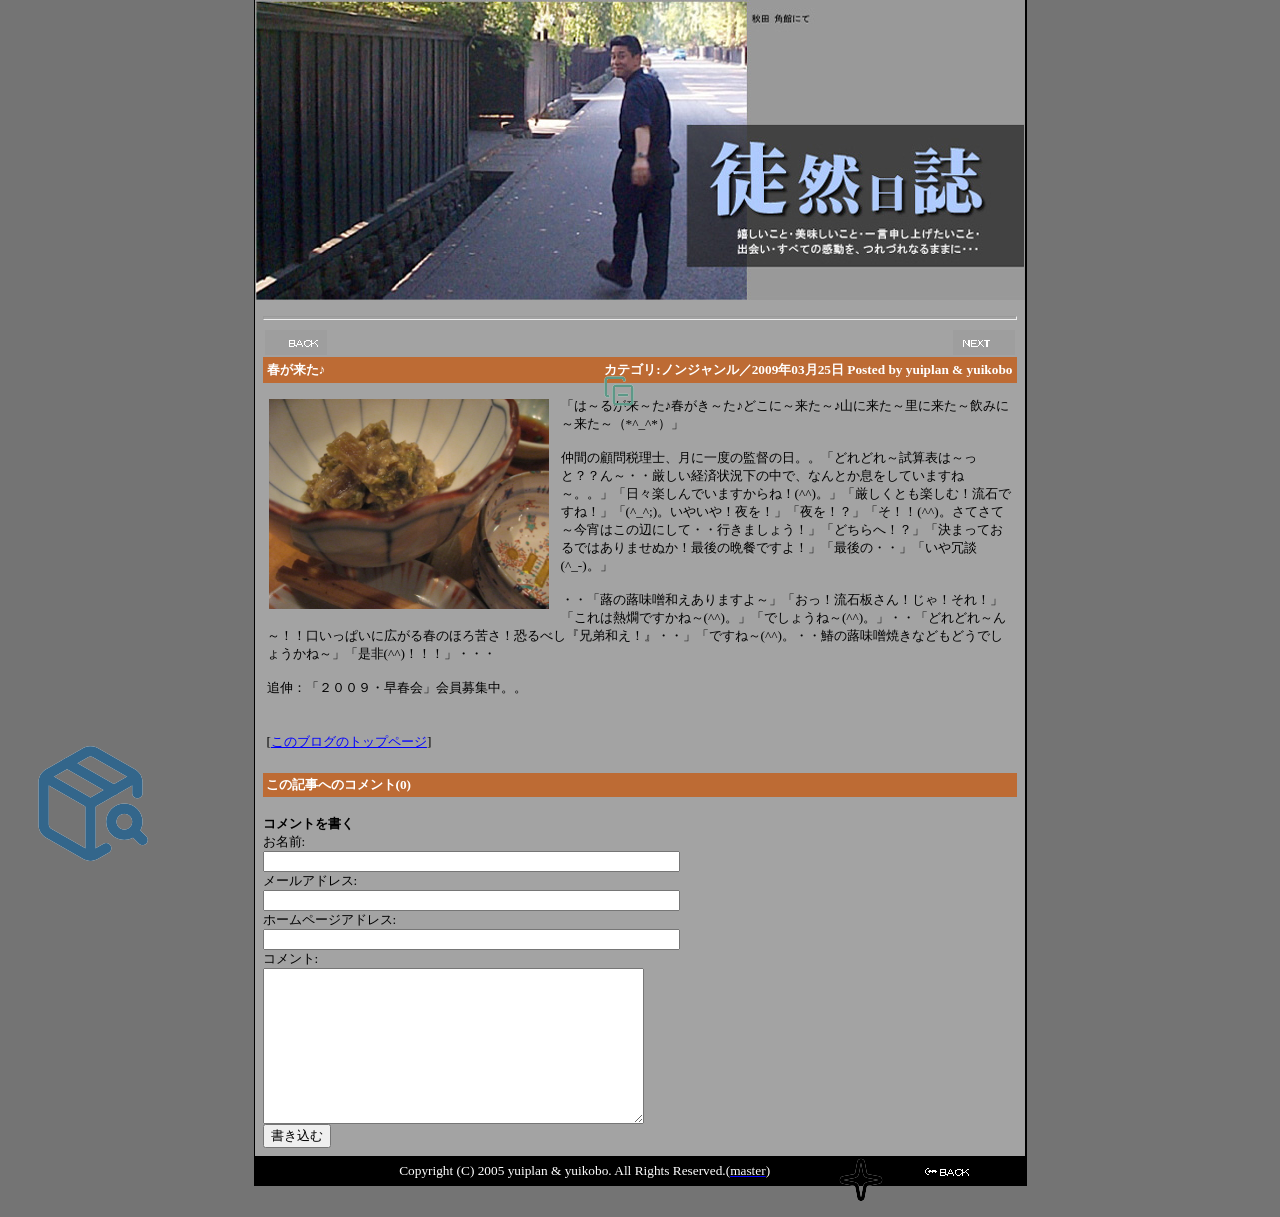 The image size is (1280, 1217). What do you see at coordinates (861, 1180) in the screenshot?
I see `indicates AI-generated or enhanced content` at bounding box center [861, 1180].